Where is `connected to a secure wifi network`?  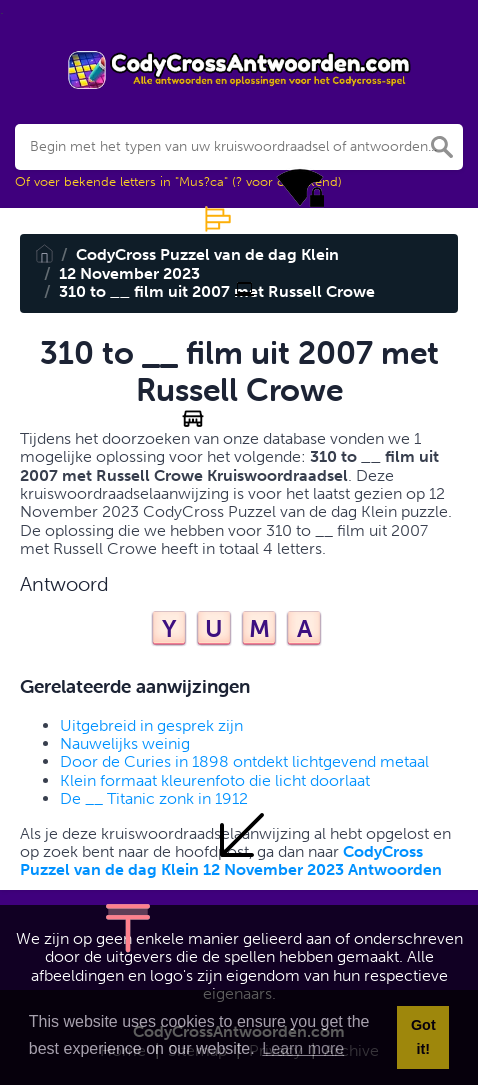
connected to a secure wifi network is located at coordinates (300, 187).